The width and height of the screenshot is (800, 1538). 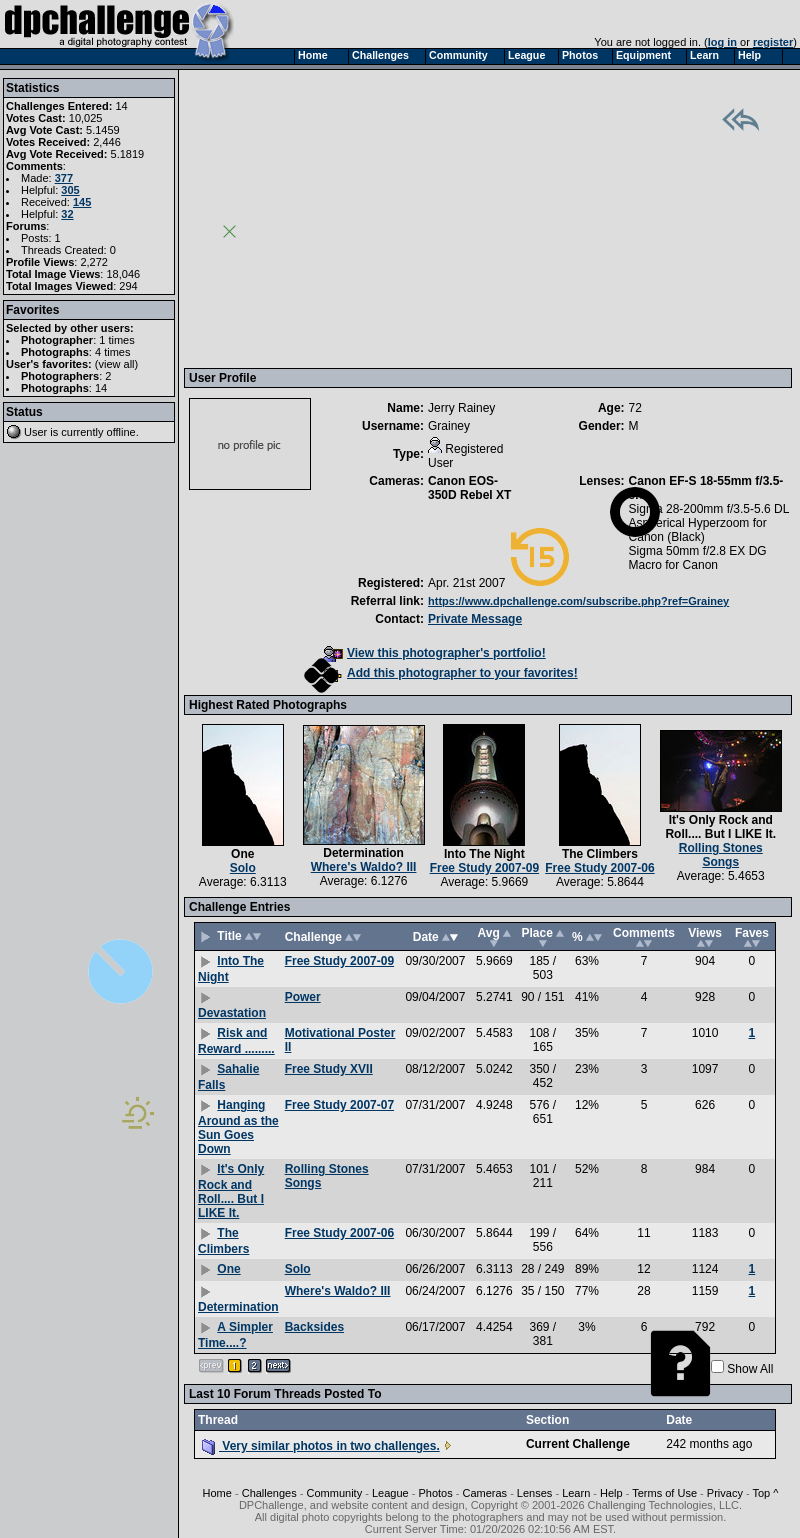 What do you see at coordinates (229, 231) in the screenshot?
I see `close or dismiss the current window` at bounding box center [229, 231].